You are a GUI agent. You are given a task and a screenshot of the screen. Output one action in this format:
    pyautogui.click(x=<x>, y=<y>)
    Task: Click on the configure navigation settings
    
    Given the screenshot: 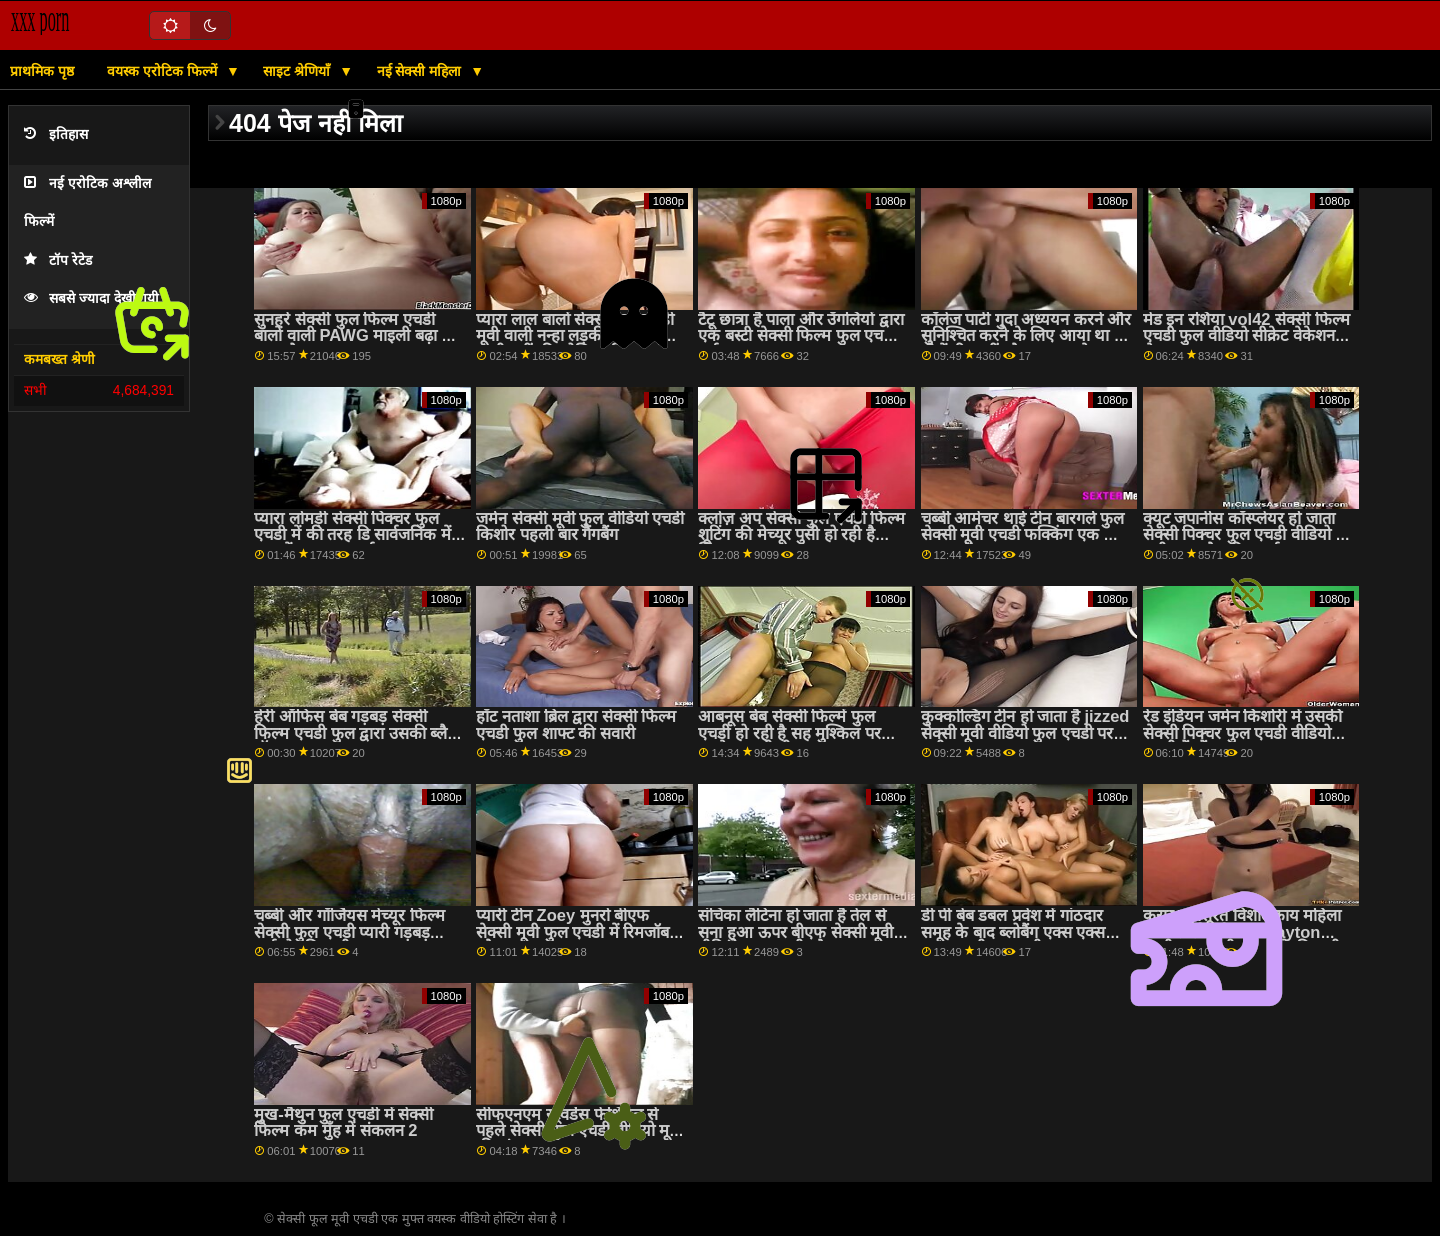 What is the action you would take?
    pyautogui.click(x=588, y=1089)
    